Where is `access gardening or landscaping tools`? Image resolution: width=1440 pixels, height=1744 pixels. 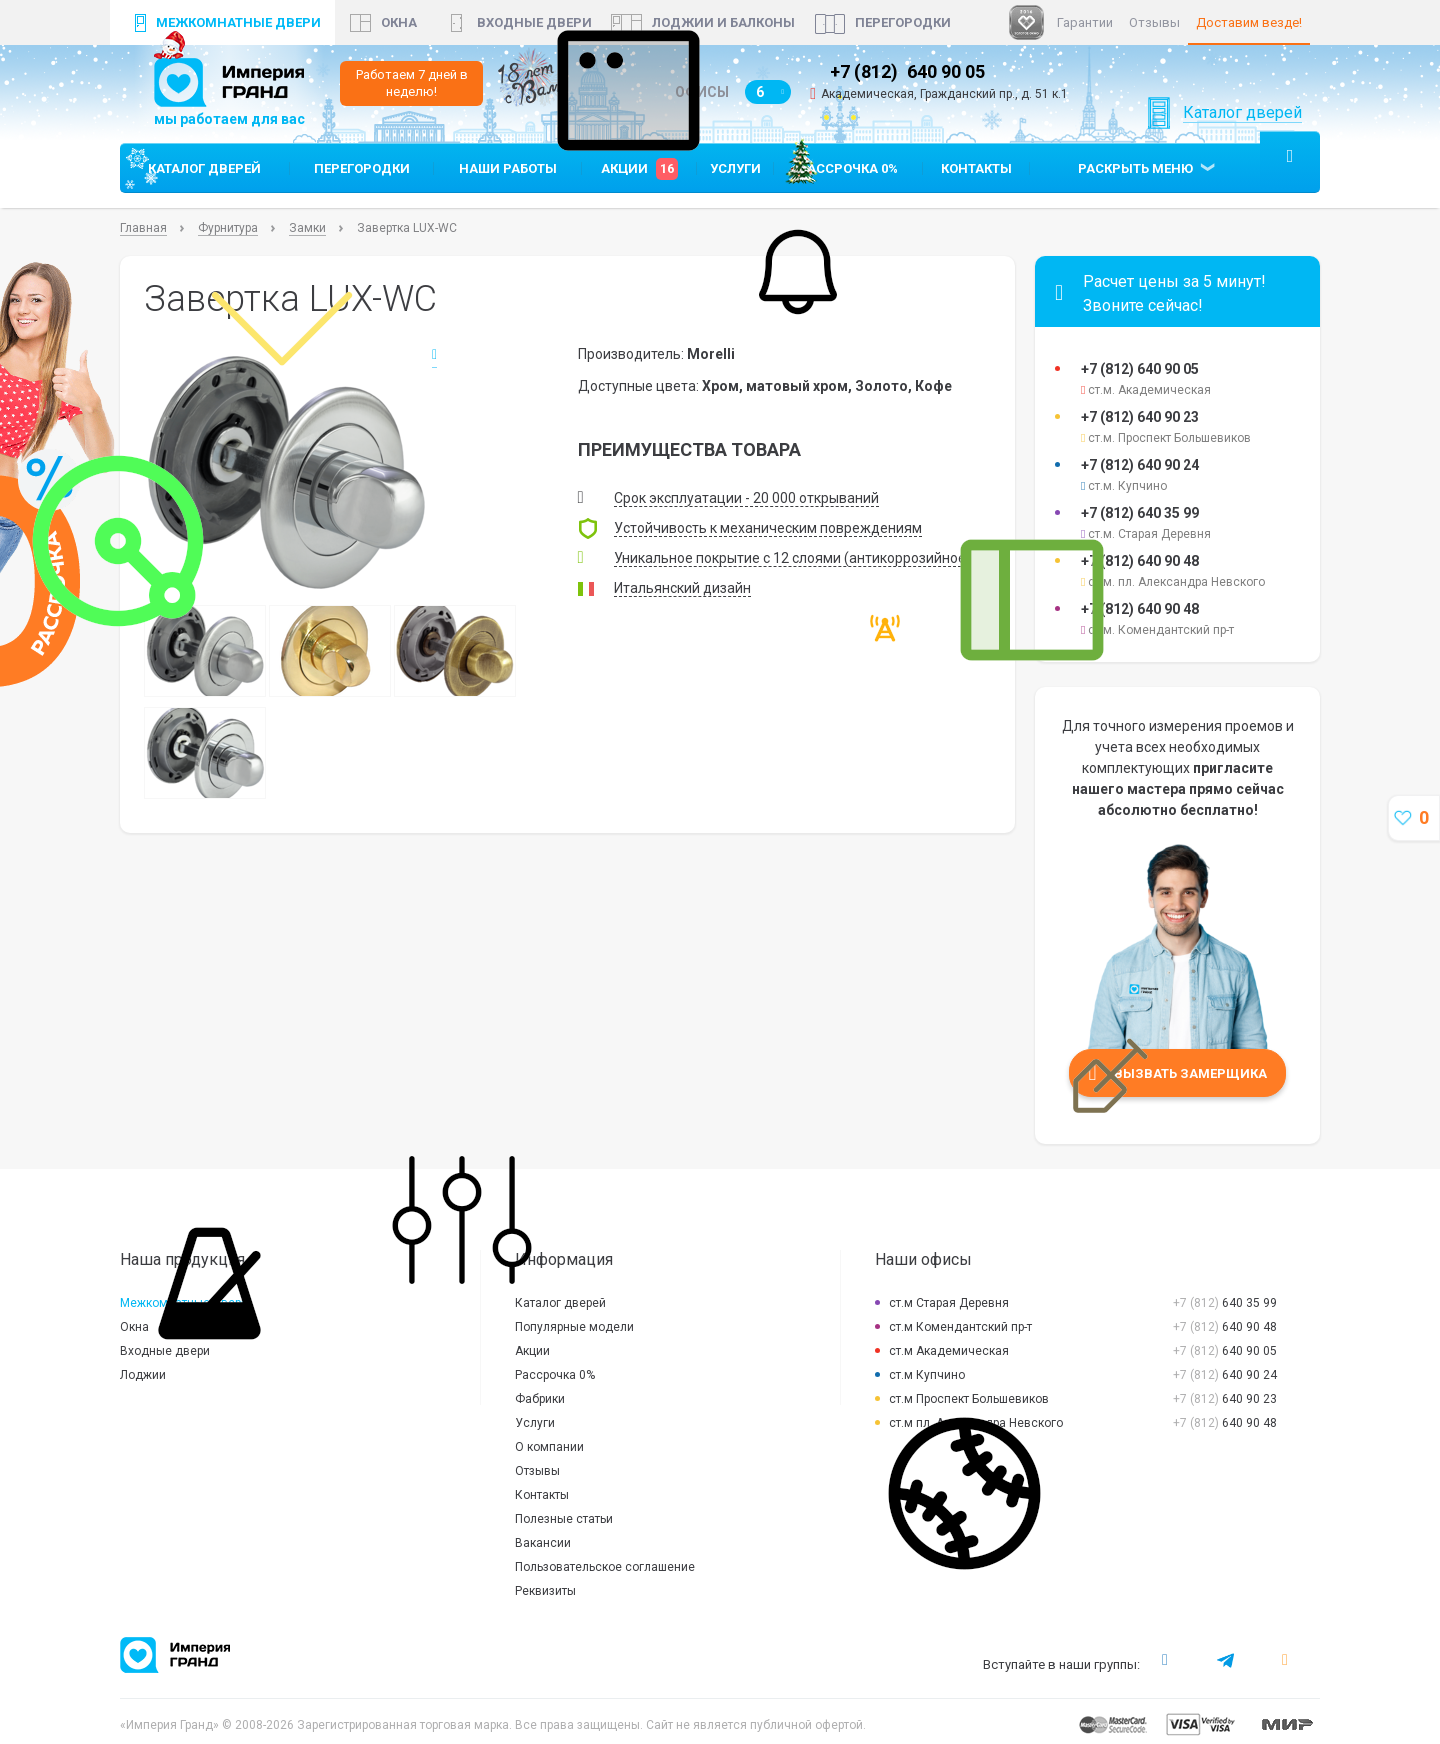 access gardening or landscaping tools is located at coordinates (1109, 1077).